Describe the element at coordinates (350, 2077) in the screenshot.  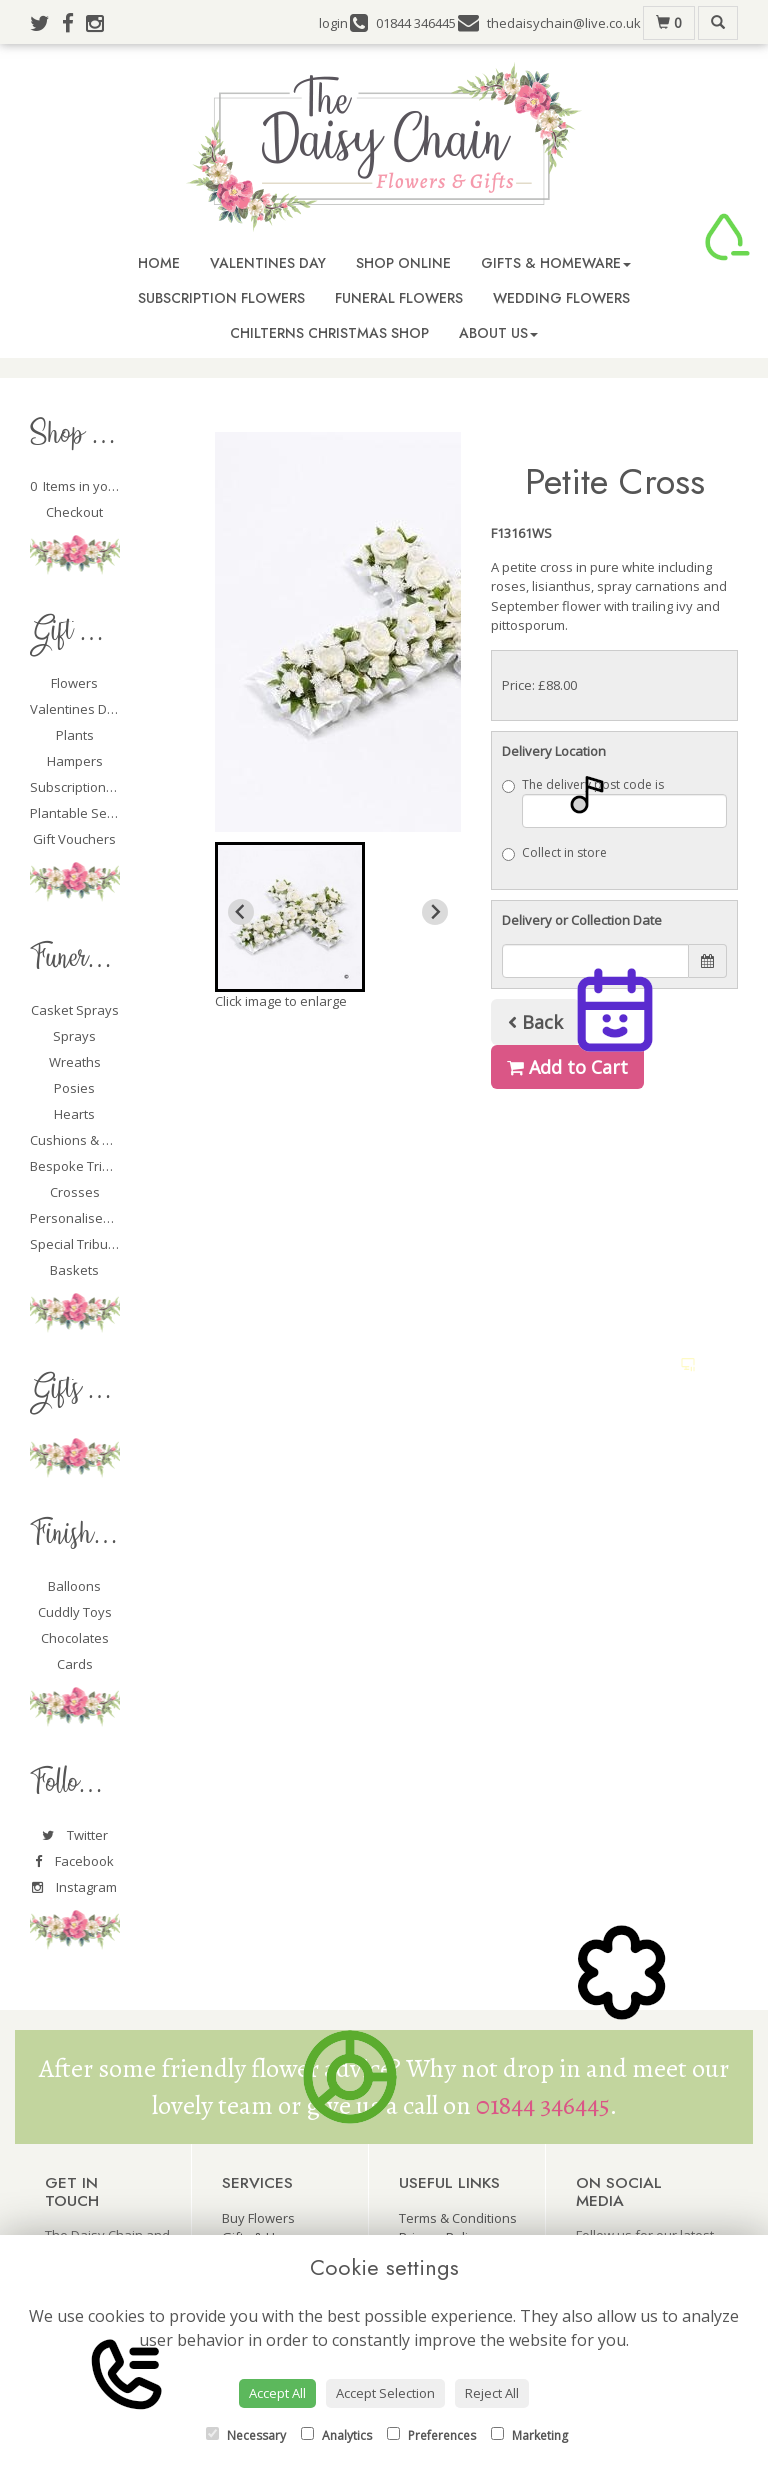
I see `view analytics or statistics breakdown` at that location.